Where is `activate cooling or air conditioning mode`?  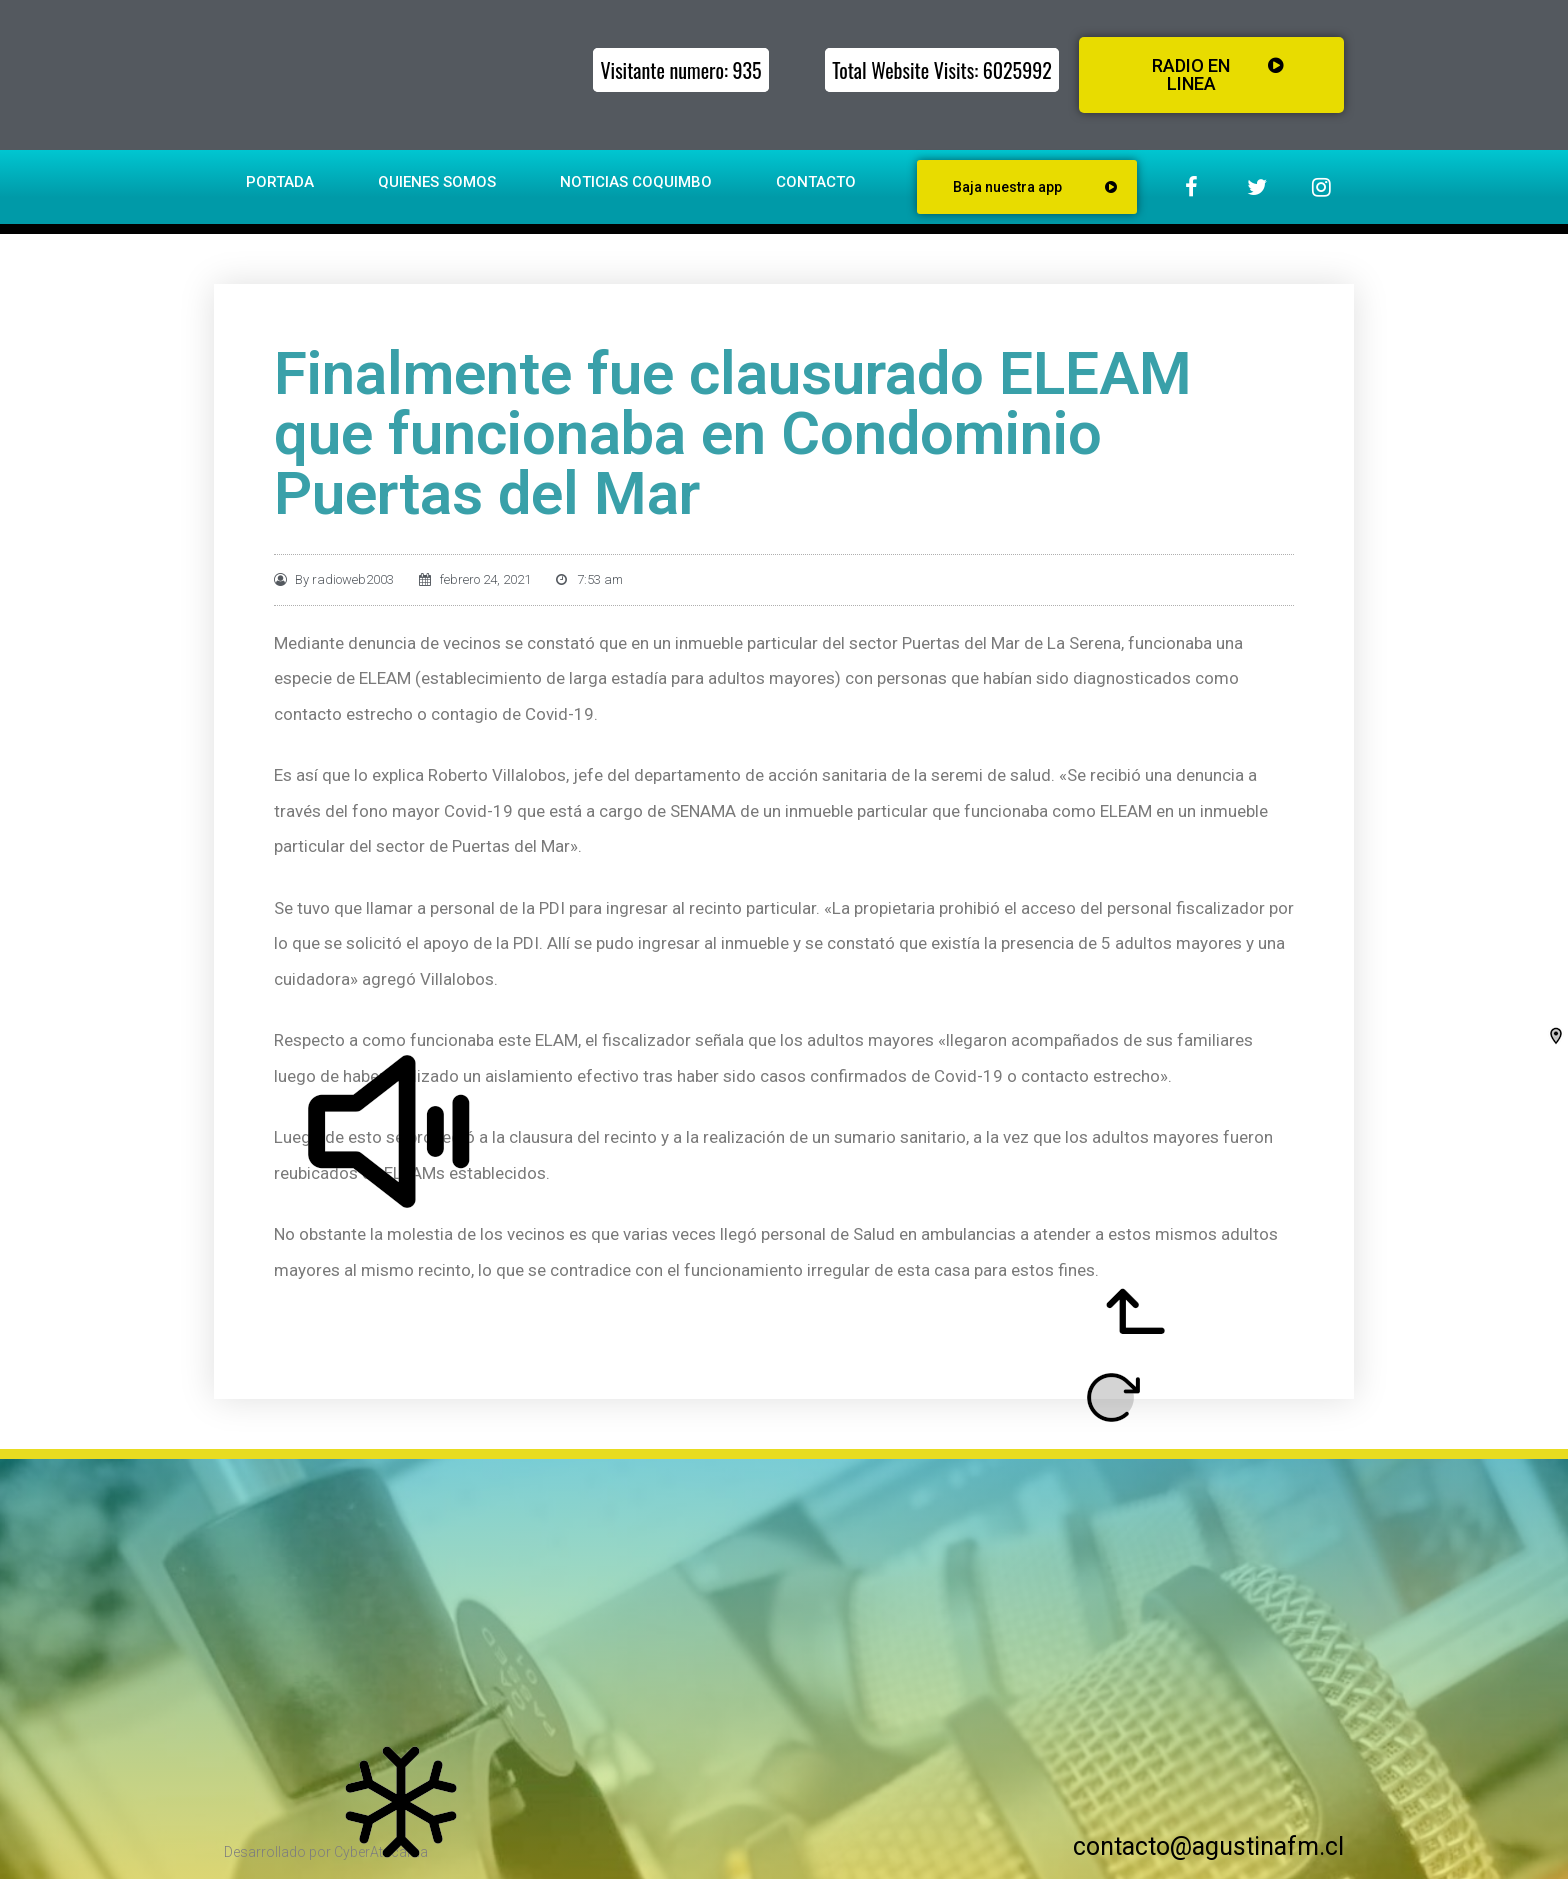
activate cooling or air conditioning mode is located at coordinates (401, 1802).